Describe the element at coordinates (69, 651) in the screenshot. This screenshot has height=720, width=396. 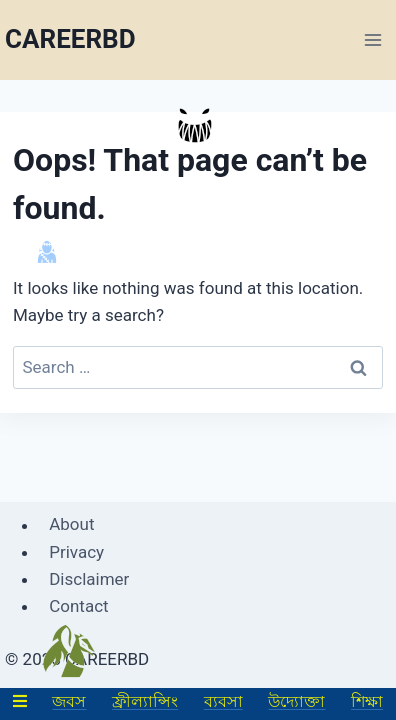
I see `select a ranger or mounted character class` at that location.